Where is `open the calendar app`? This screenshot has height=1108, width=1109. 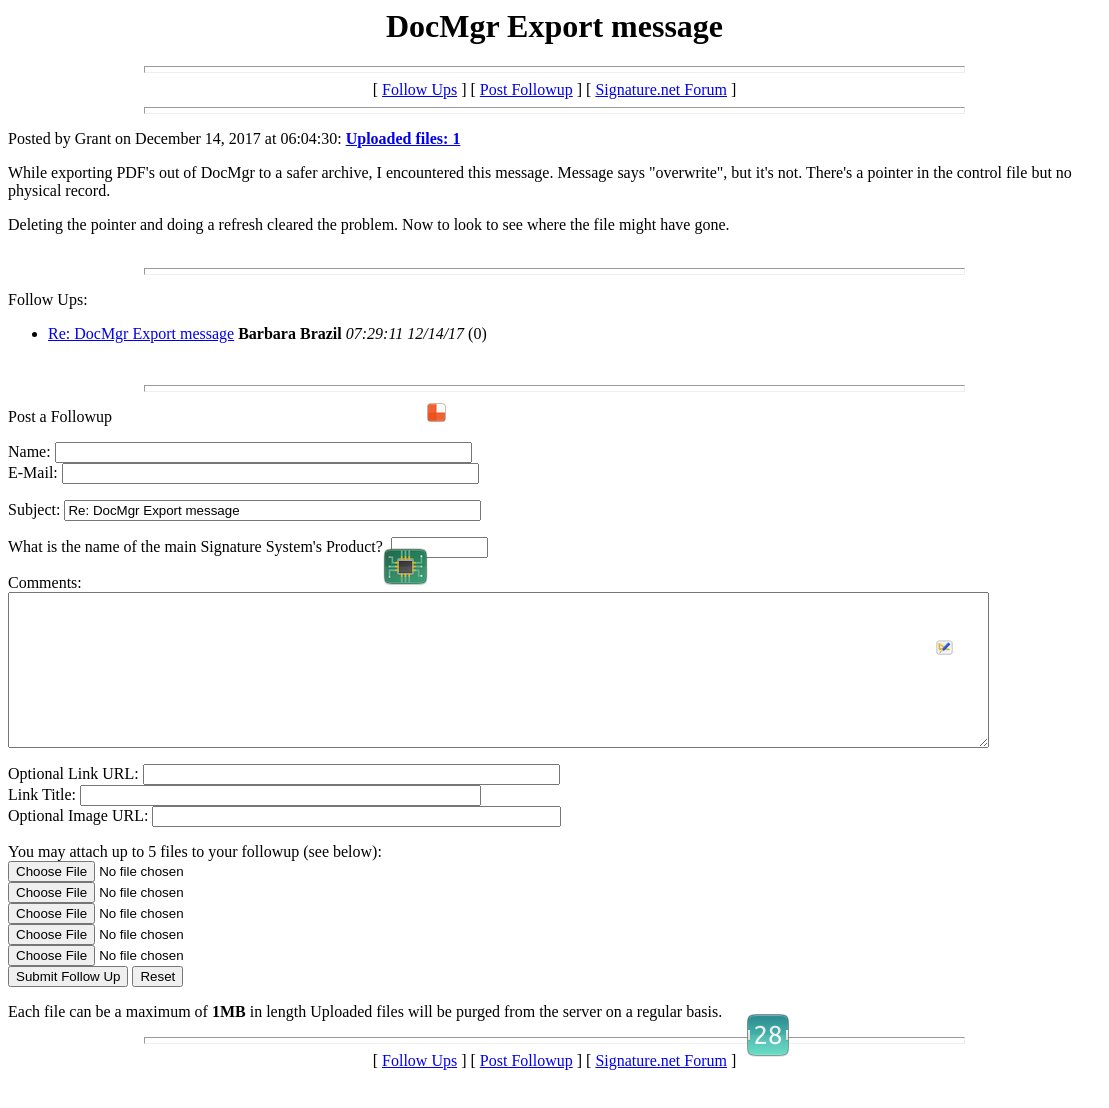 open the calendar app is located at coordinates (768, 1035).